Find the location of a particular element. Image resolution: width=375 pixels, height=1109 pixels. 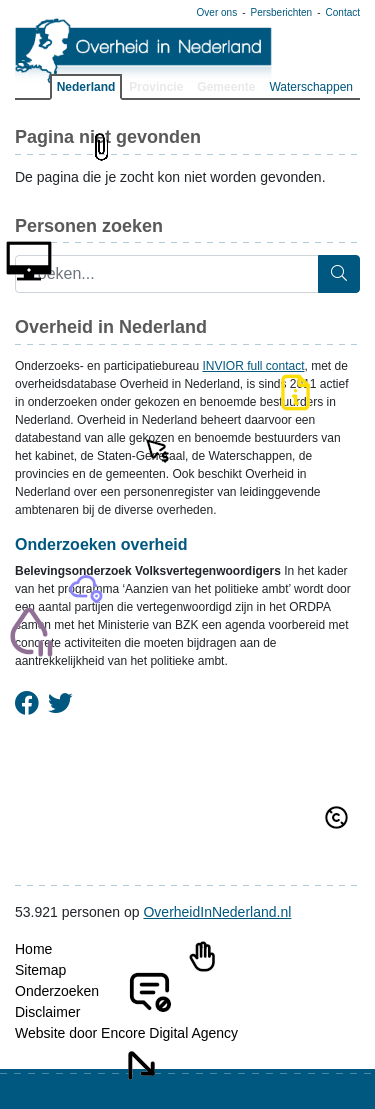

three-finger gesture control is located at coordinates (202, 956).